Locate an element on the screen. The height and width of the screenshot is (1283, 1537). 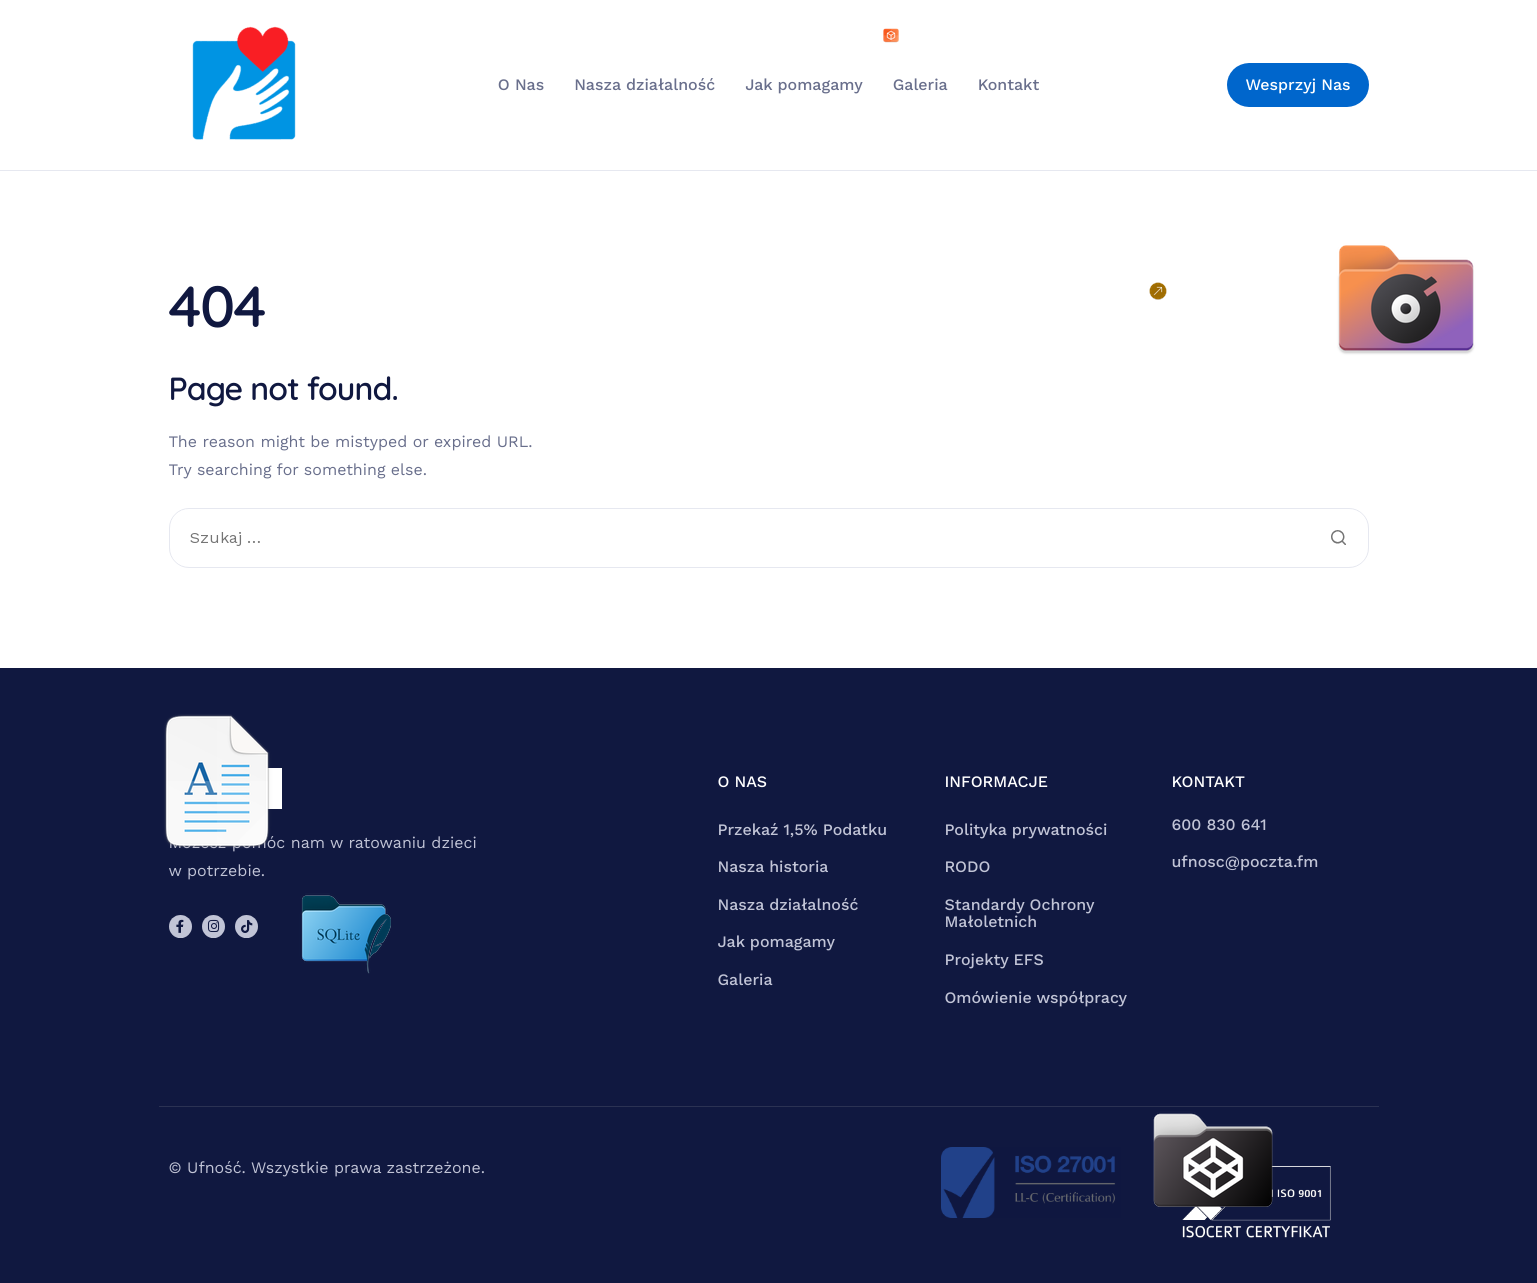
open a text document file is located at coordinates (217, 781).